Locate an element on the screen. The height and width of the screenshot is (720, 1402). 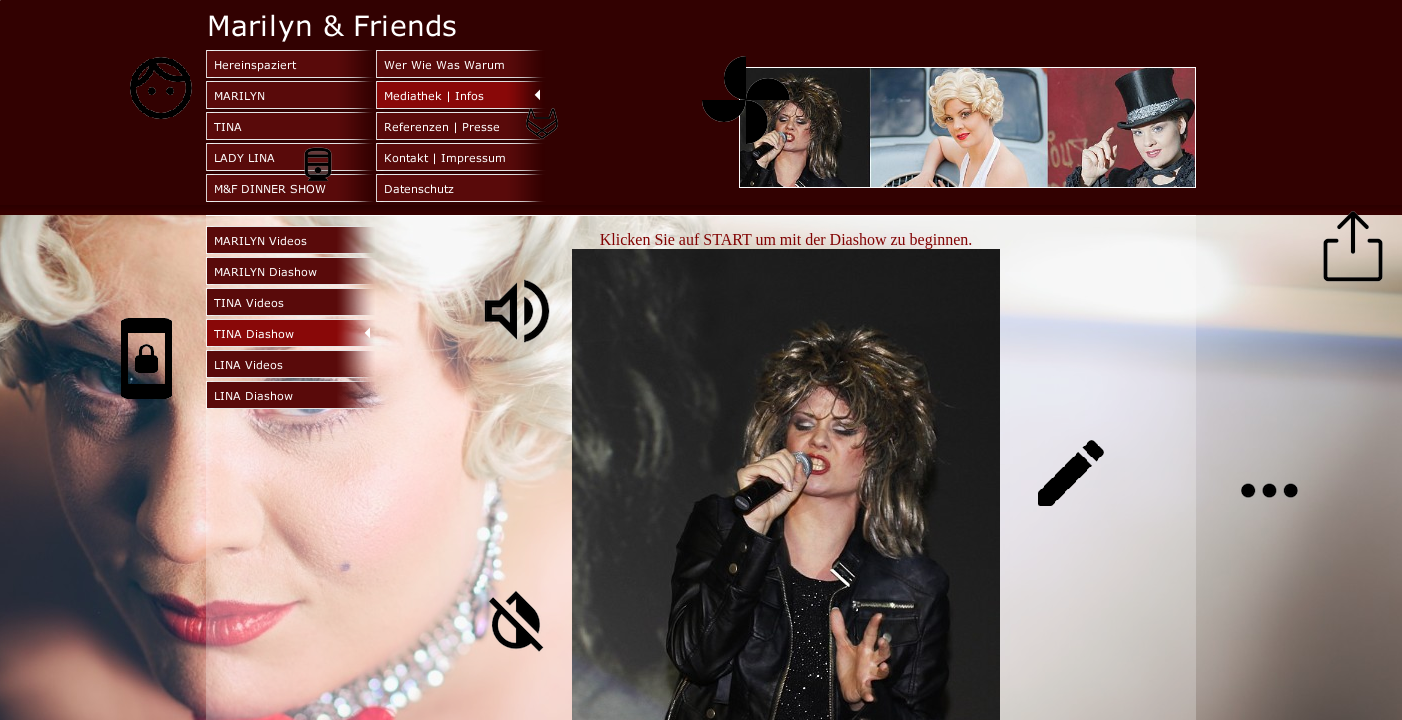
get directions to a railway or train station is located at coordinates (318, 166).